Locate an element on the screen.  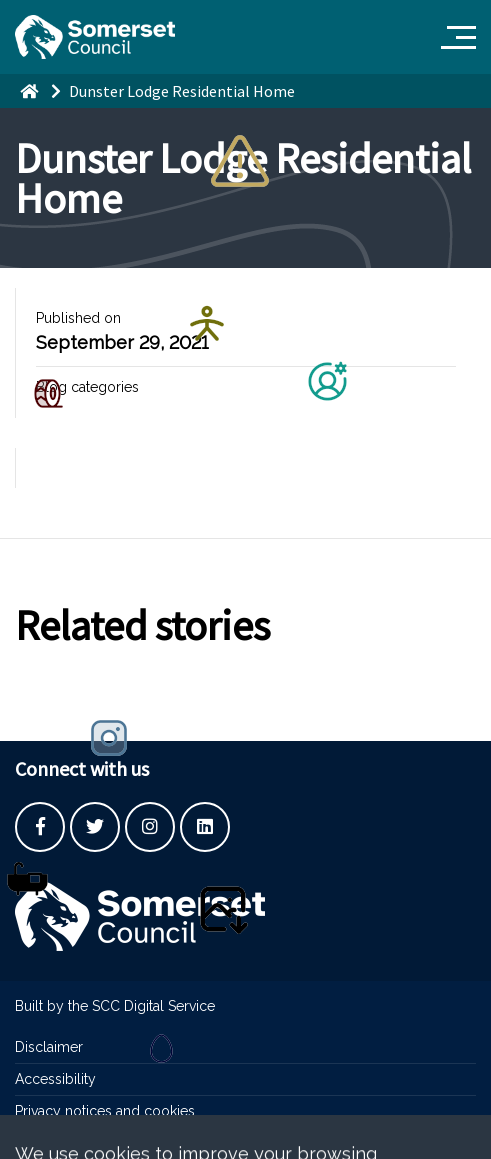
open instagram app is located at coordinates (109, 738).